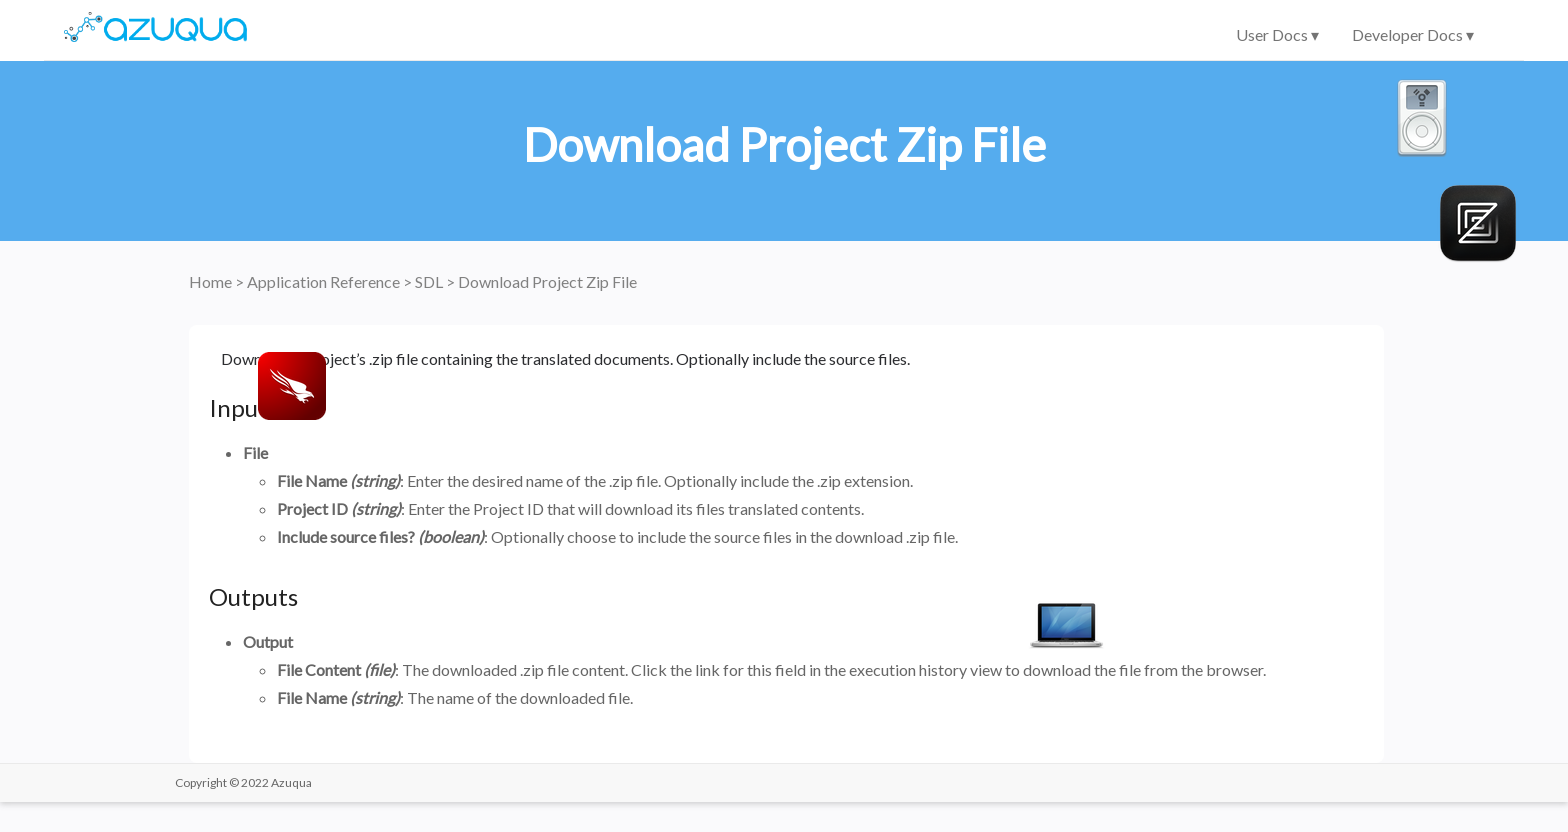 This screenshot has width=1568, height=832. Describe the element at coordinates (1422, 118) in the screenshot. I see `indicates a connected iPod device` at that location.